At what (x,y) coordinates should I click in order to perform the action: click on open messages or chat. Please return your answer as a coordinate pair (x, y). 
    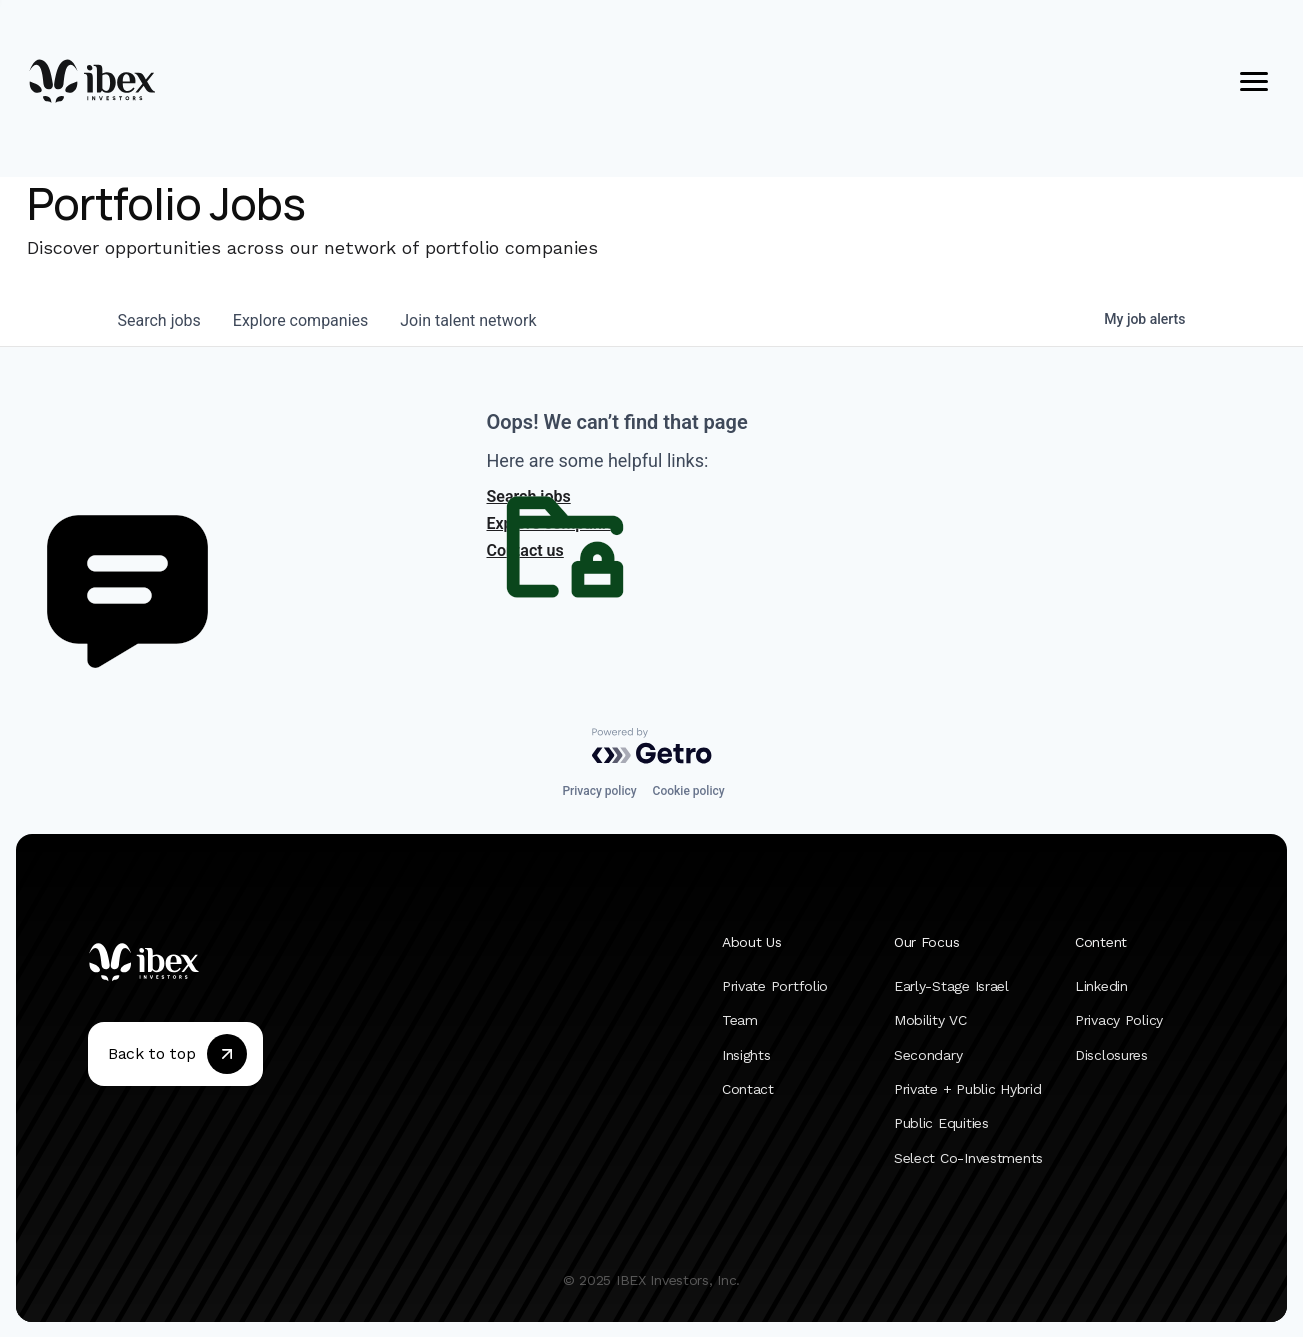
    Looking at the image, I should click on (127, 587).